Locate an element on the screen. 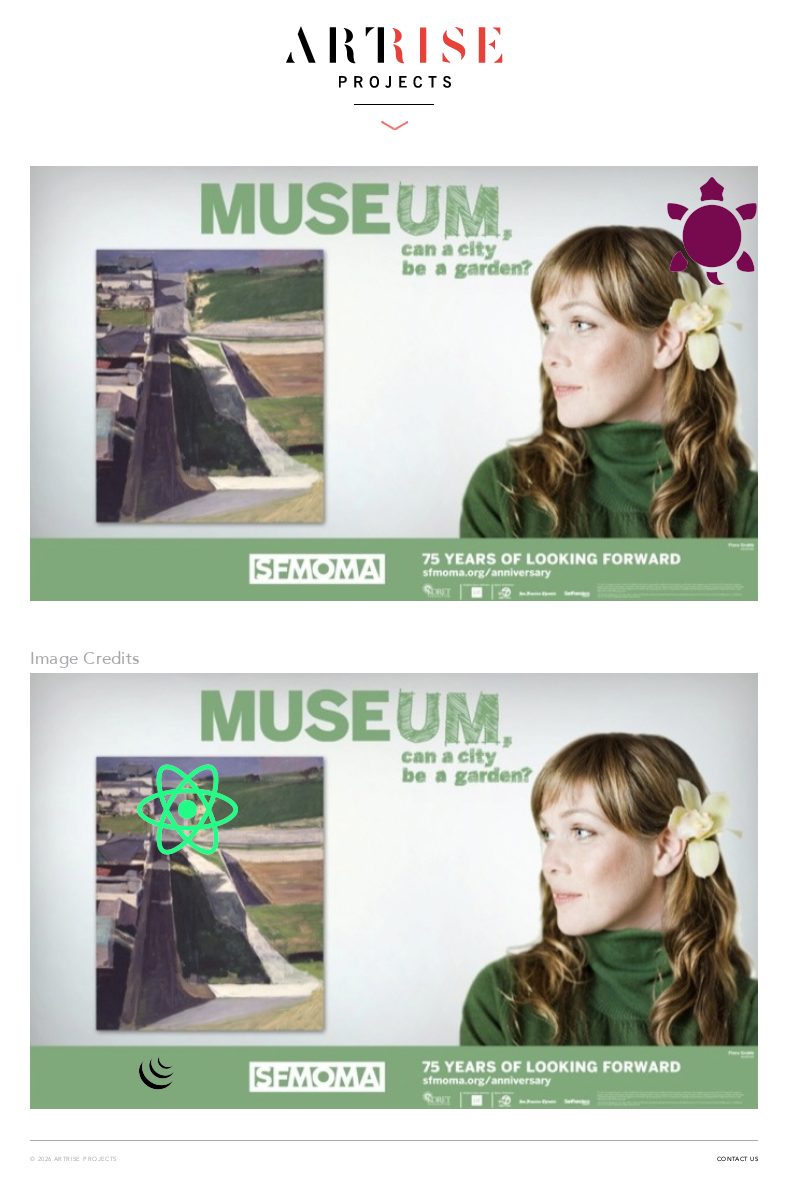  go to the Galaxus website or app is located at coordinates (712, 231).